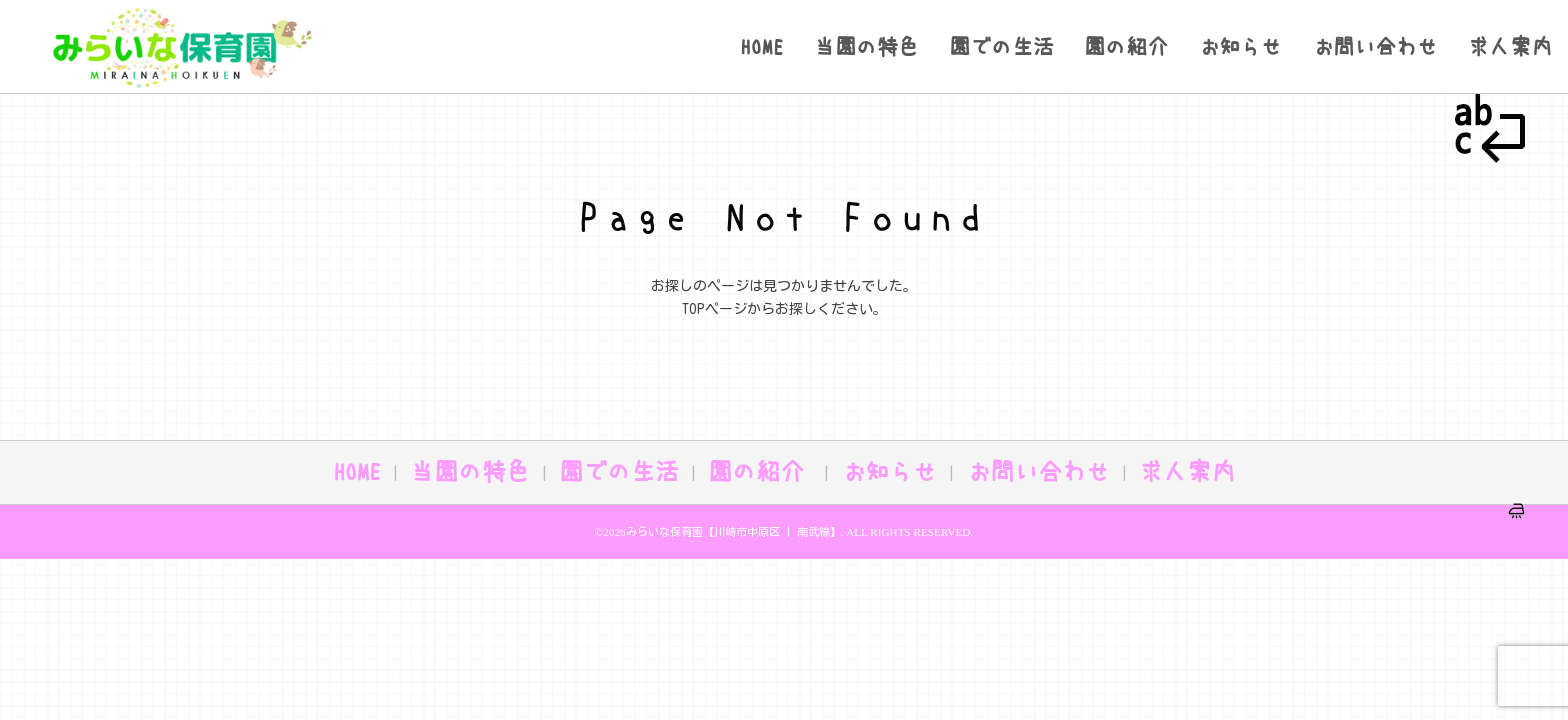  What do you see at coordinates (1516, 510) in the screenshot?
I see `indicates steam iron setting available` at bounding box center [1516, 510].